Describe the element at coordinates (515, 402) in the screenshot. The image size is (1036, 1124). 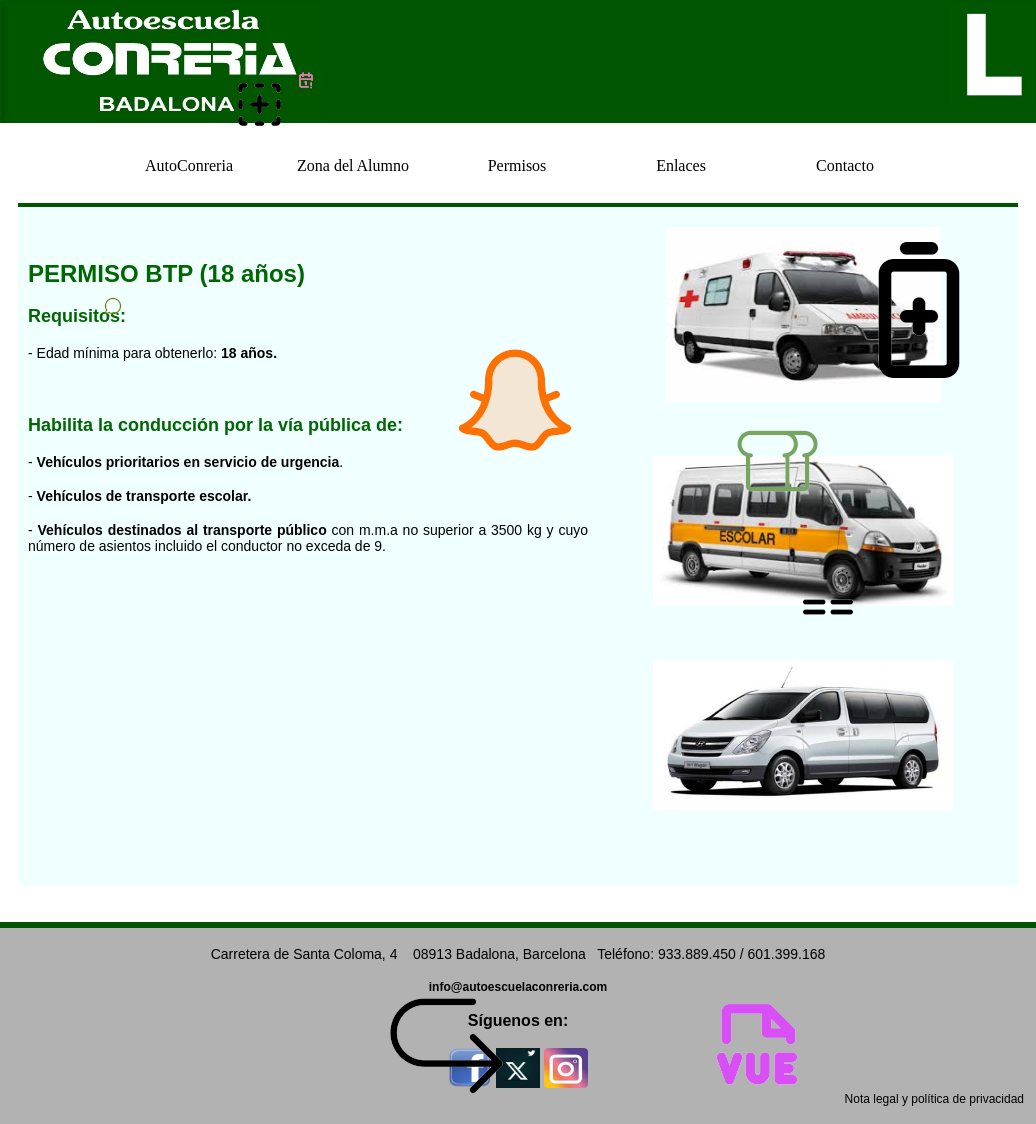
I see `open snapchat app` at that location.